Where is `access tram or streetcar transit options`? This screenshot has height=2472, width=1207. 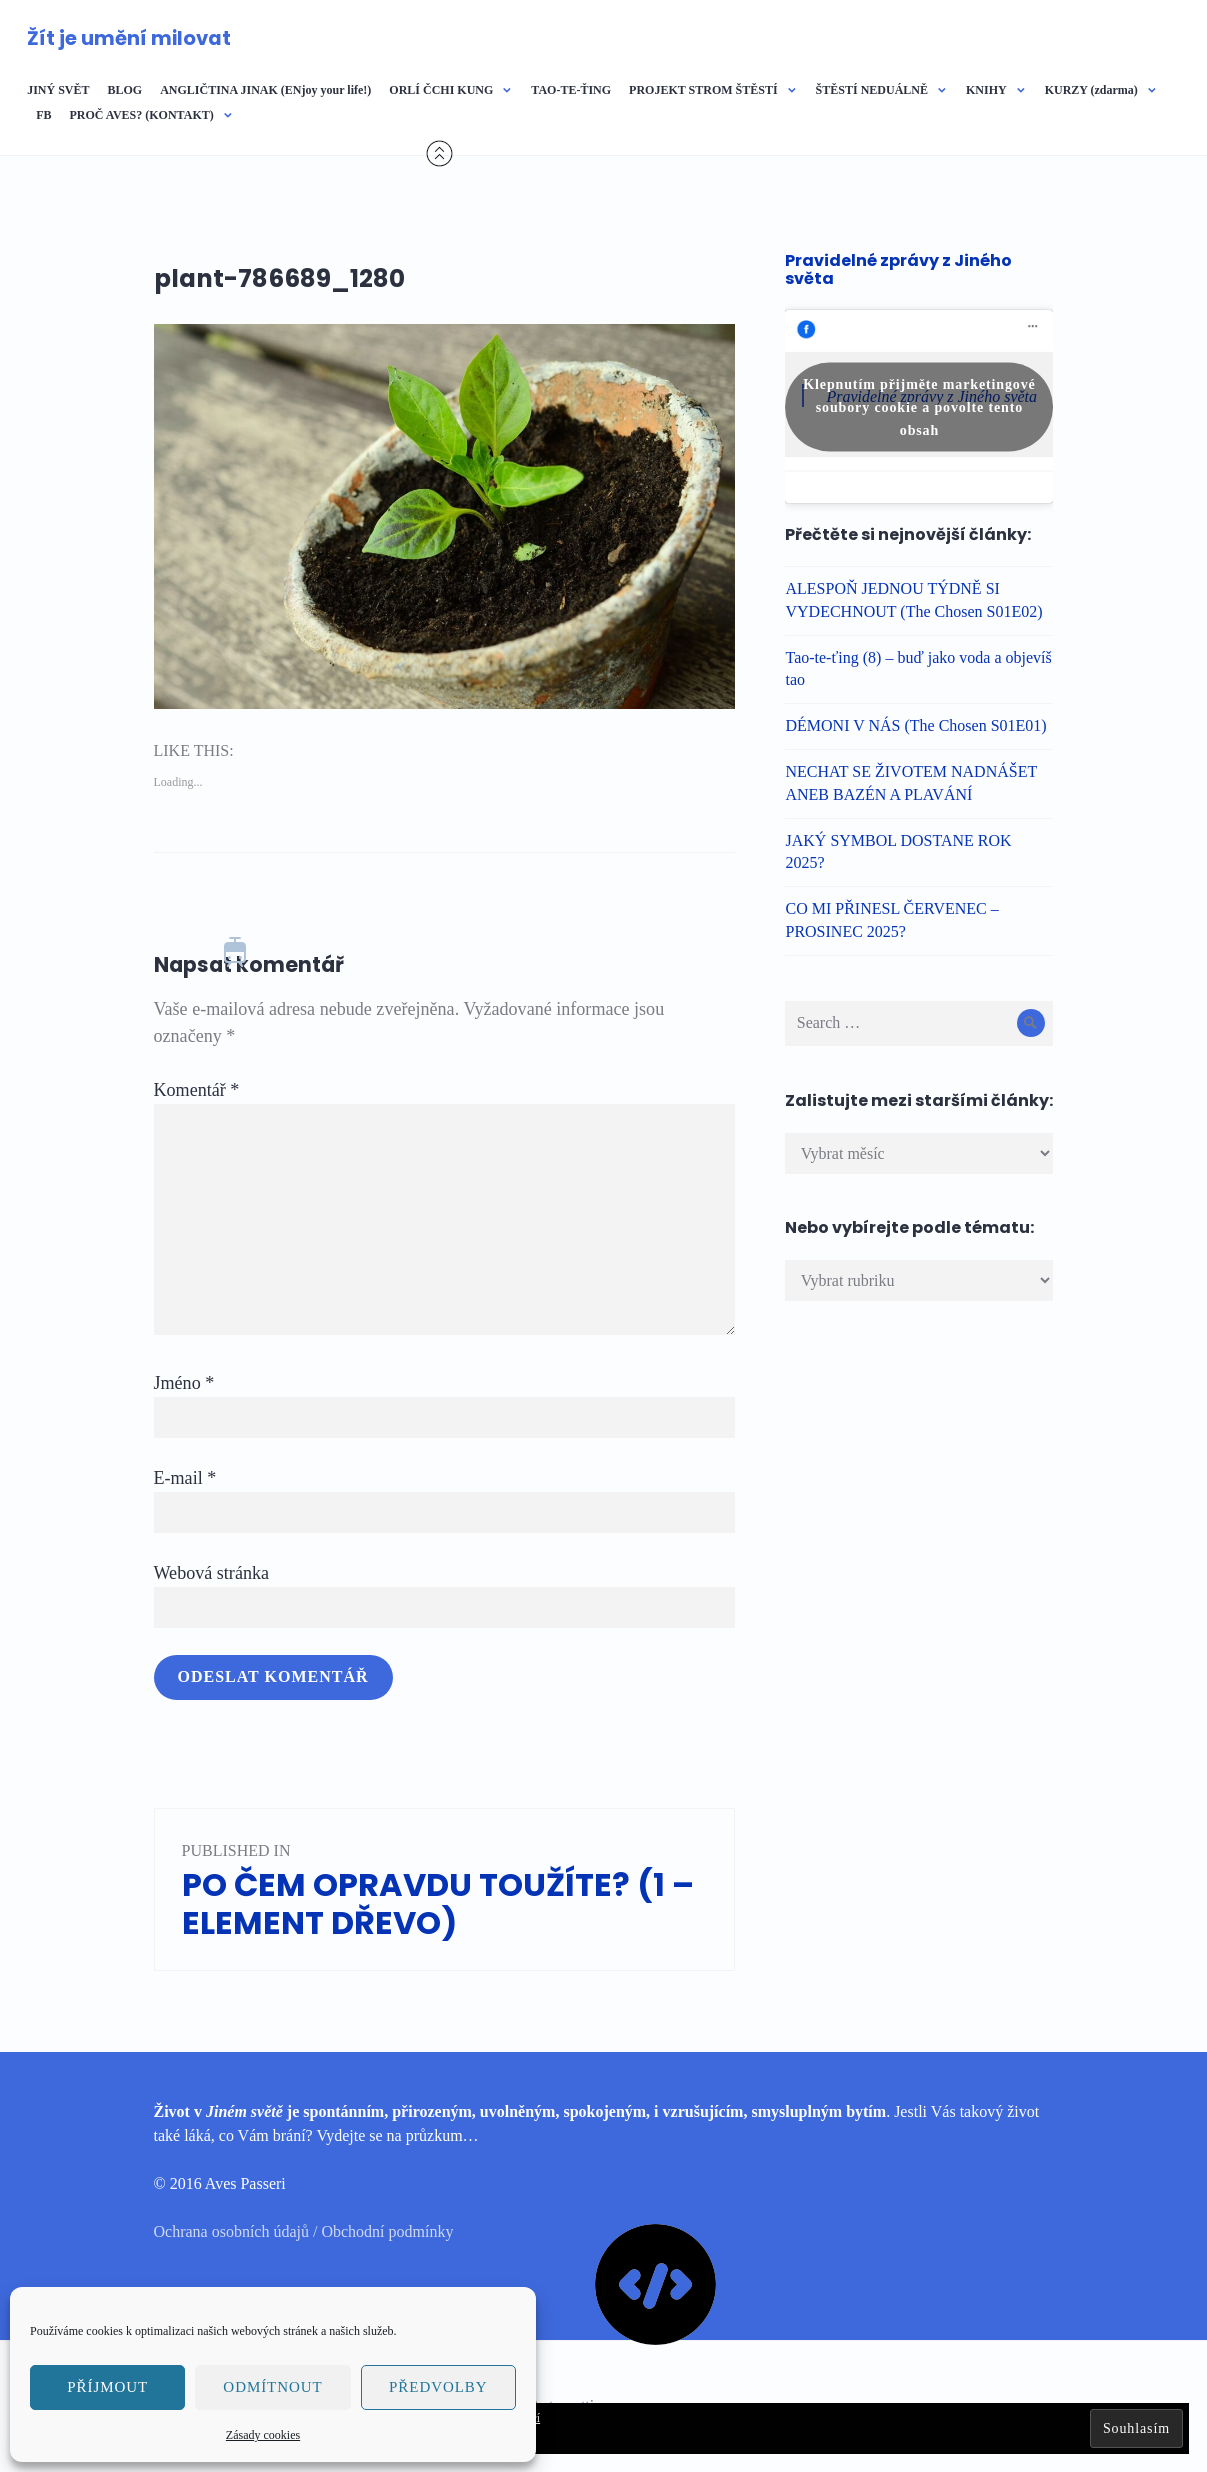
access tram or streetcar transit options is located at coordinates (235, 952).